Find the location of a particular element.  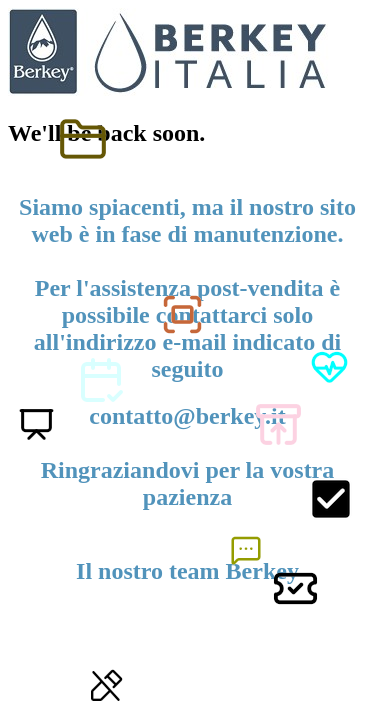

confirm or complete a scheduled event is located at coordinates (101, 380).